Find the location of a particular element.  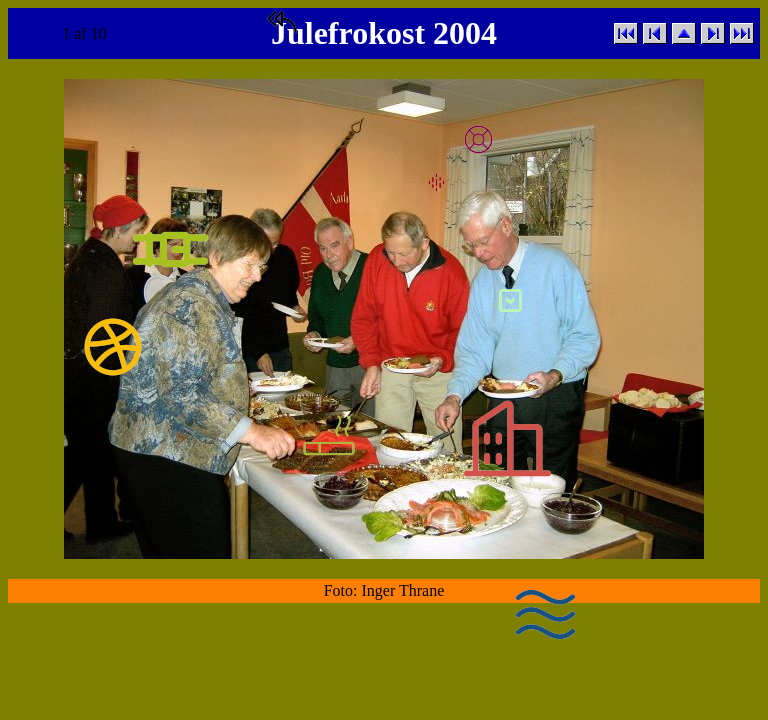

expand content or reveal more options is located at coordinates (510, 300).